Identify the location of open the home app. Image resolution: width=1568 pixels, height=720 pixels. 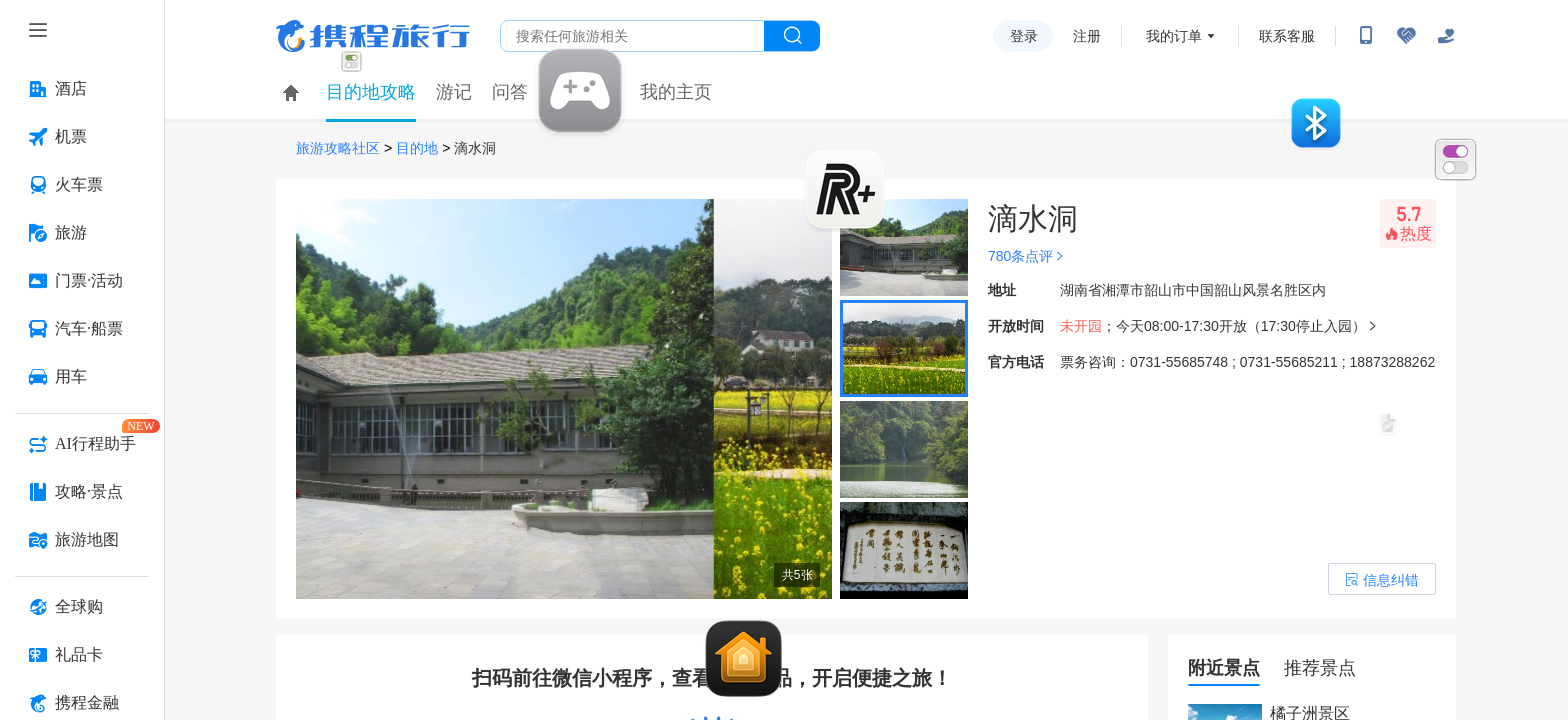
(743, 658).